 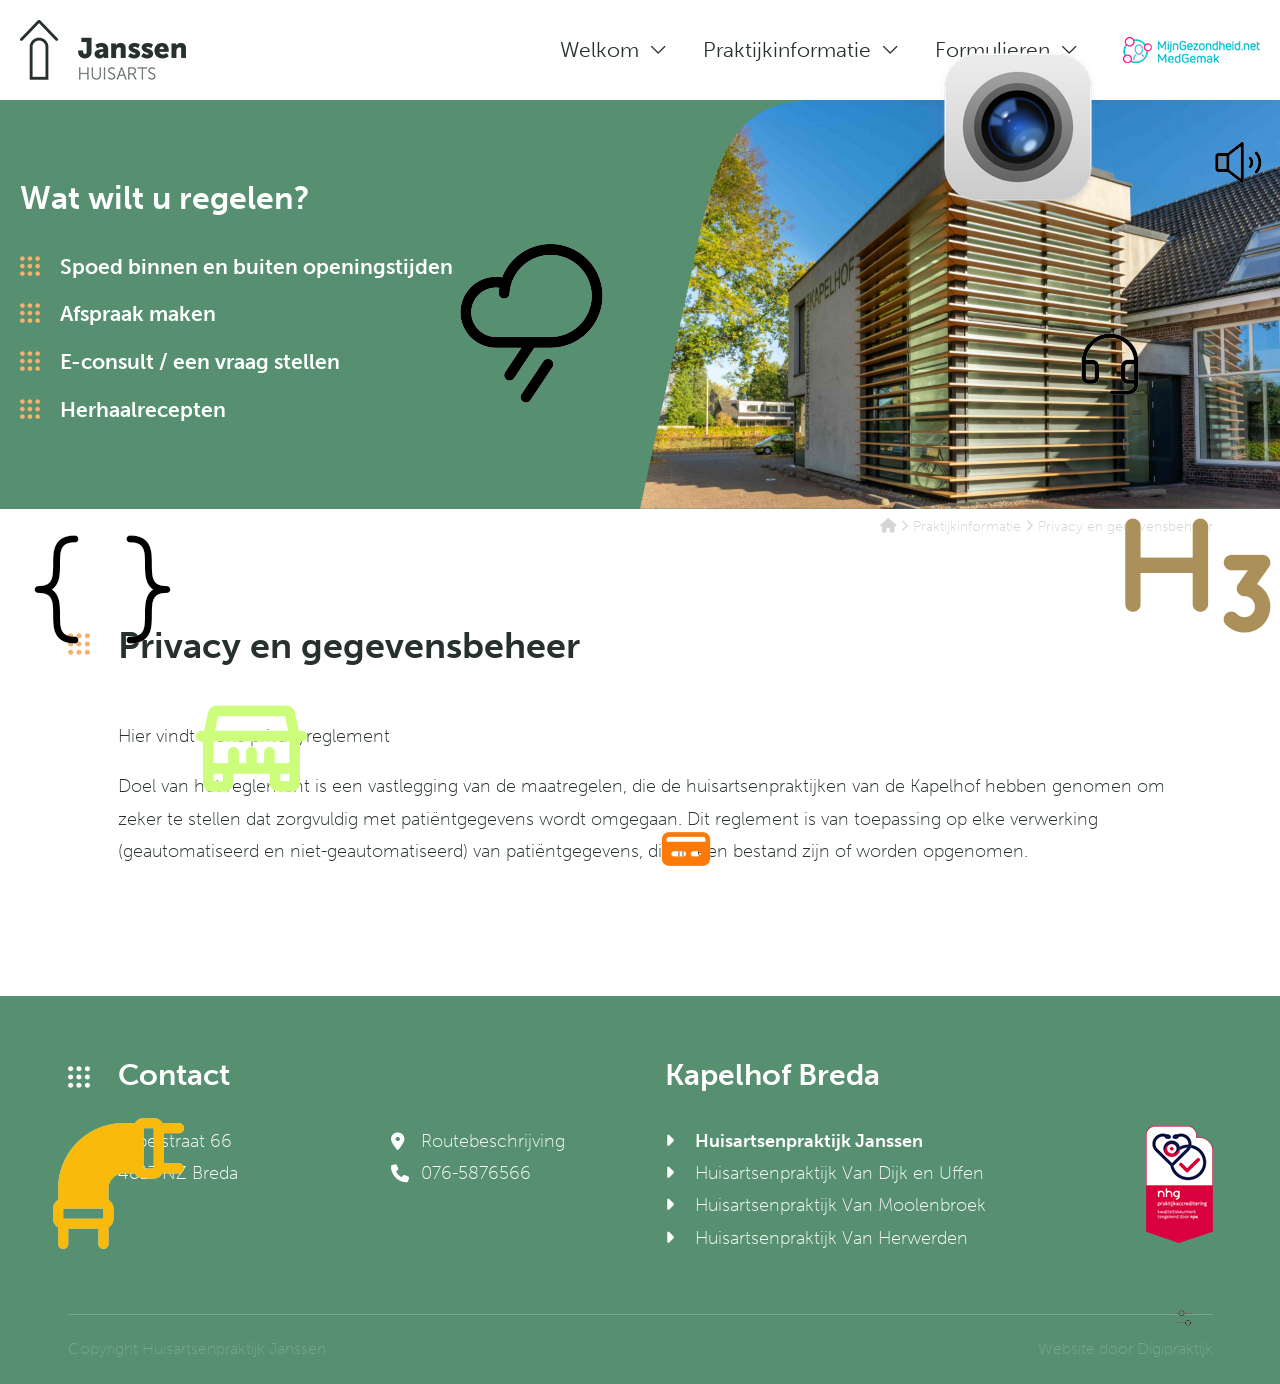 I want to click on adjust settings or preferences, so click(x=1184, y=1318).